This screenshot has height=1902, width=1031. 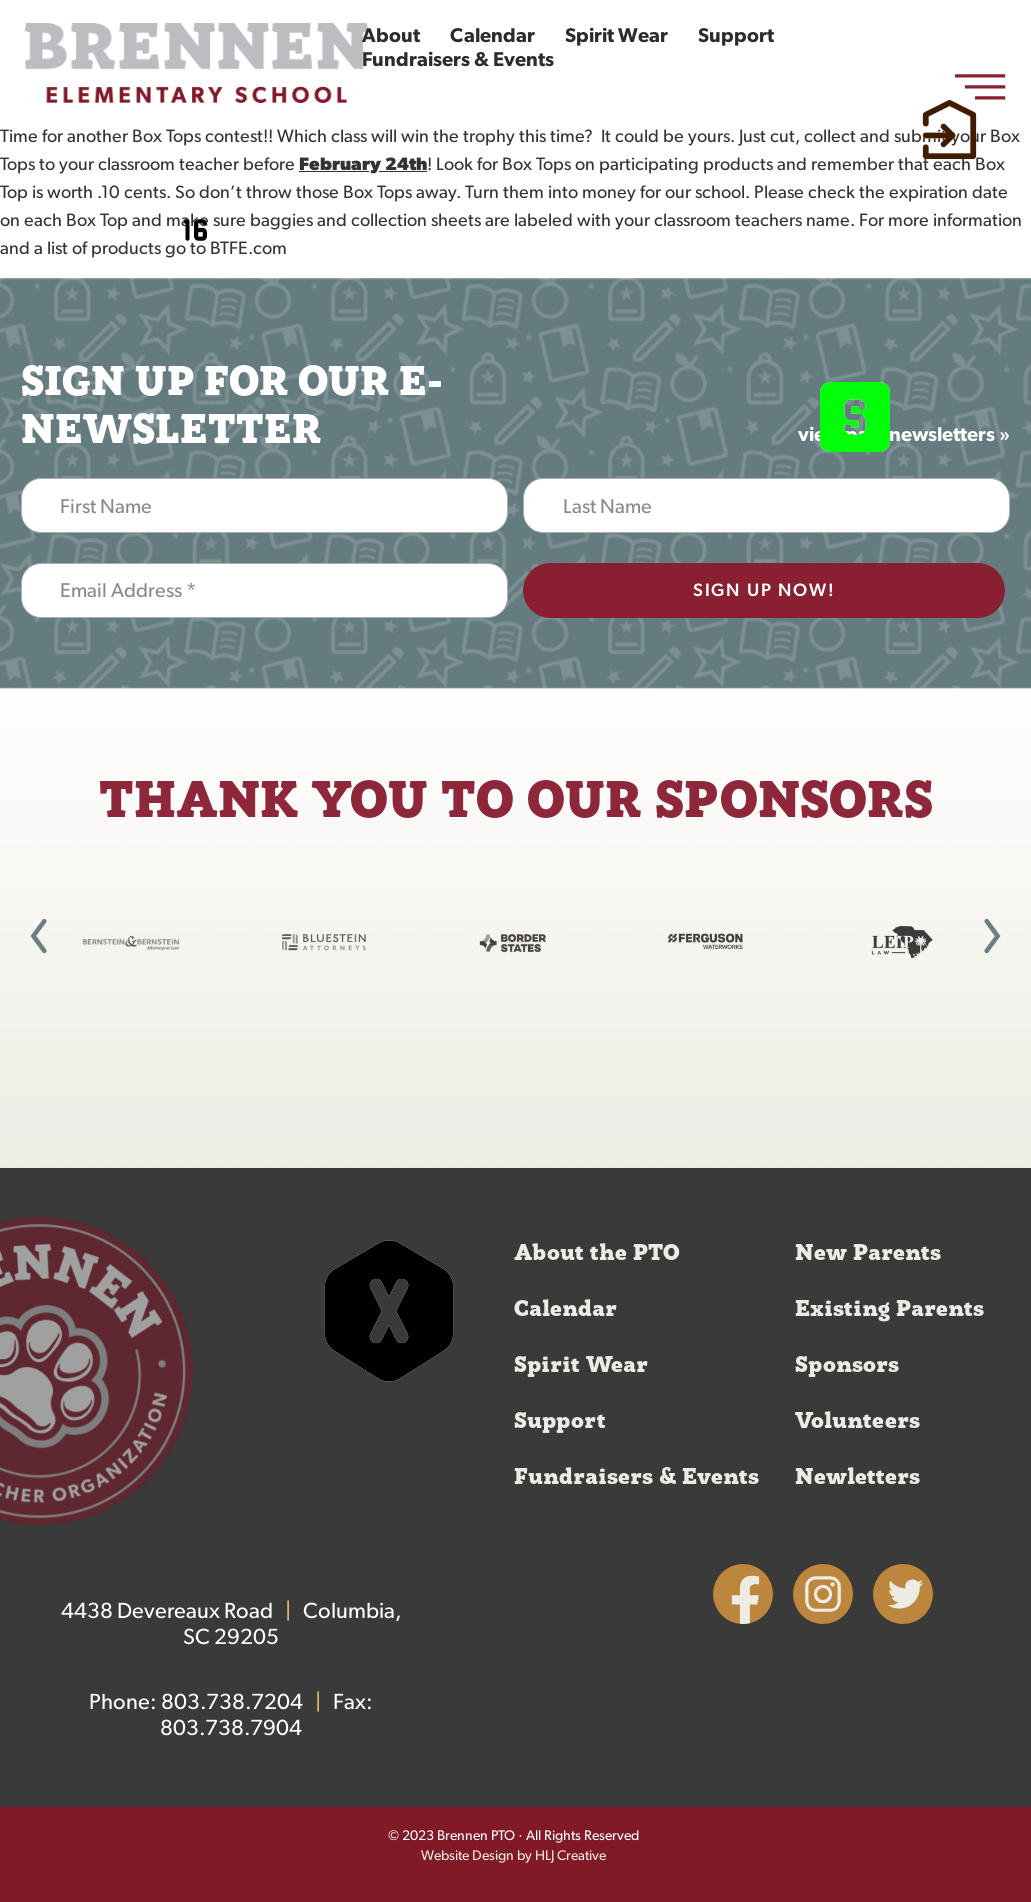 I want to click on indicates a section or item labeled "S", so click(x=855, y=417).